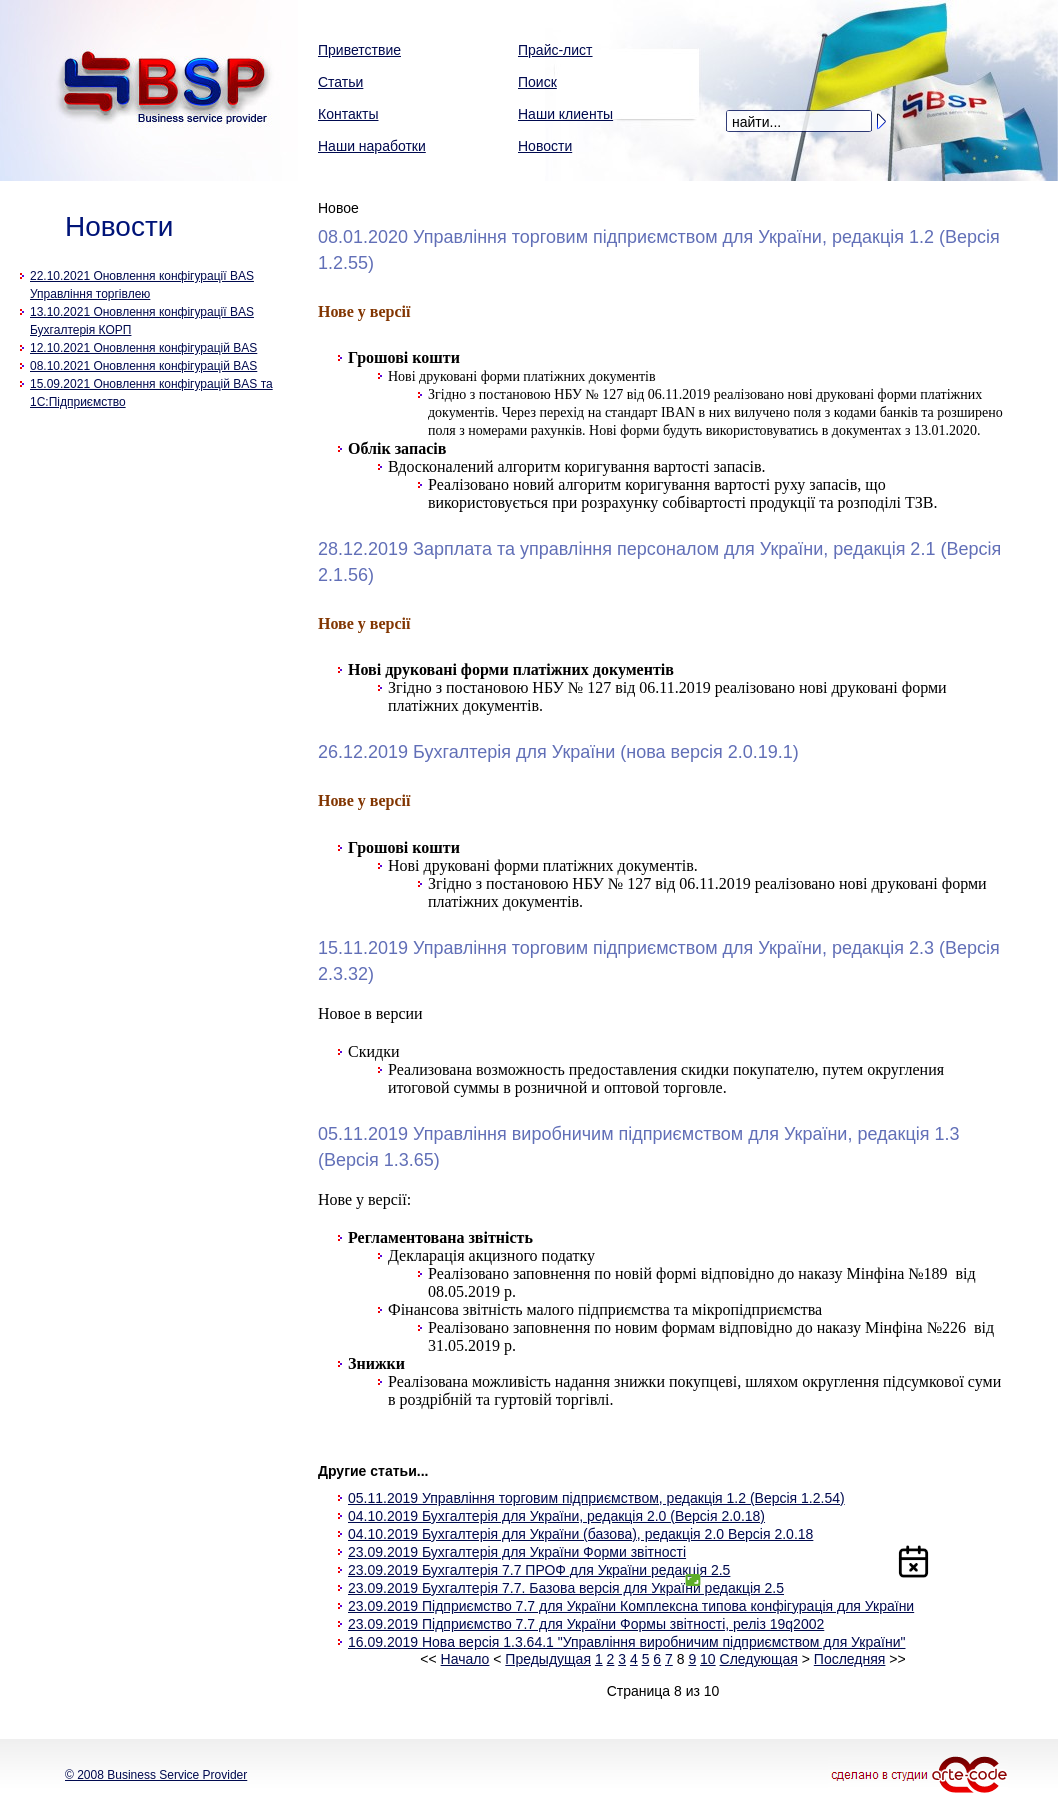 This screenshot has width=1058, height=1811. What do you see at coordinates (693, 1580) in the screenshot?
I see `adjust image or video aspect ratio` at bounding box center [693, 1580].